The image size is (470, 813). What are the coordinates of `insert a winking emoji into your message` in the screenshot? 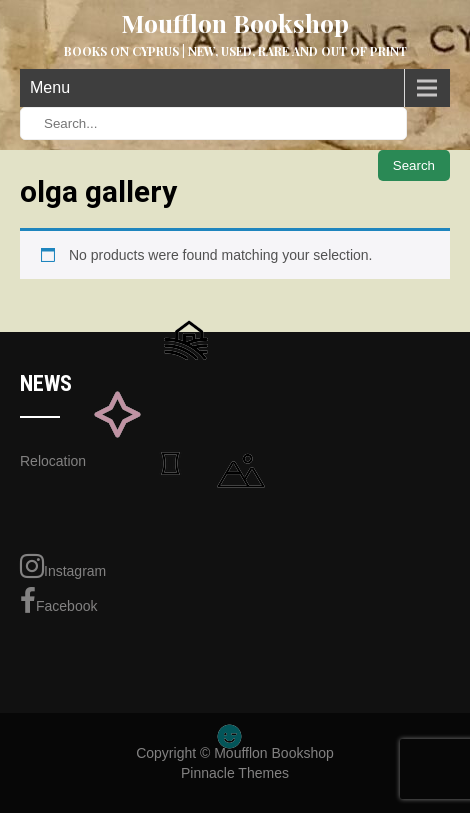 It's located at (229, 736).